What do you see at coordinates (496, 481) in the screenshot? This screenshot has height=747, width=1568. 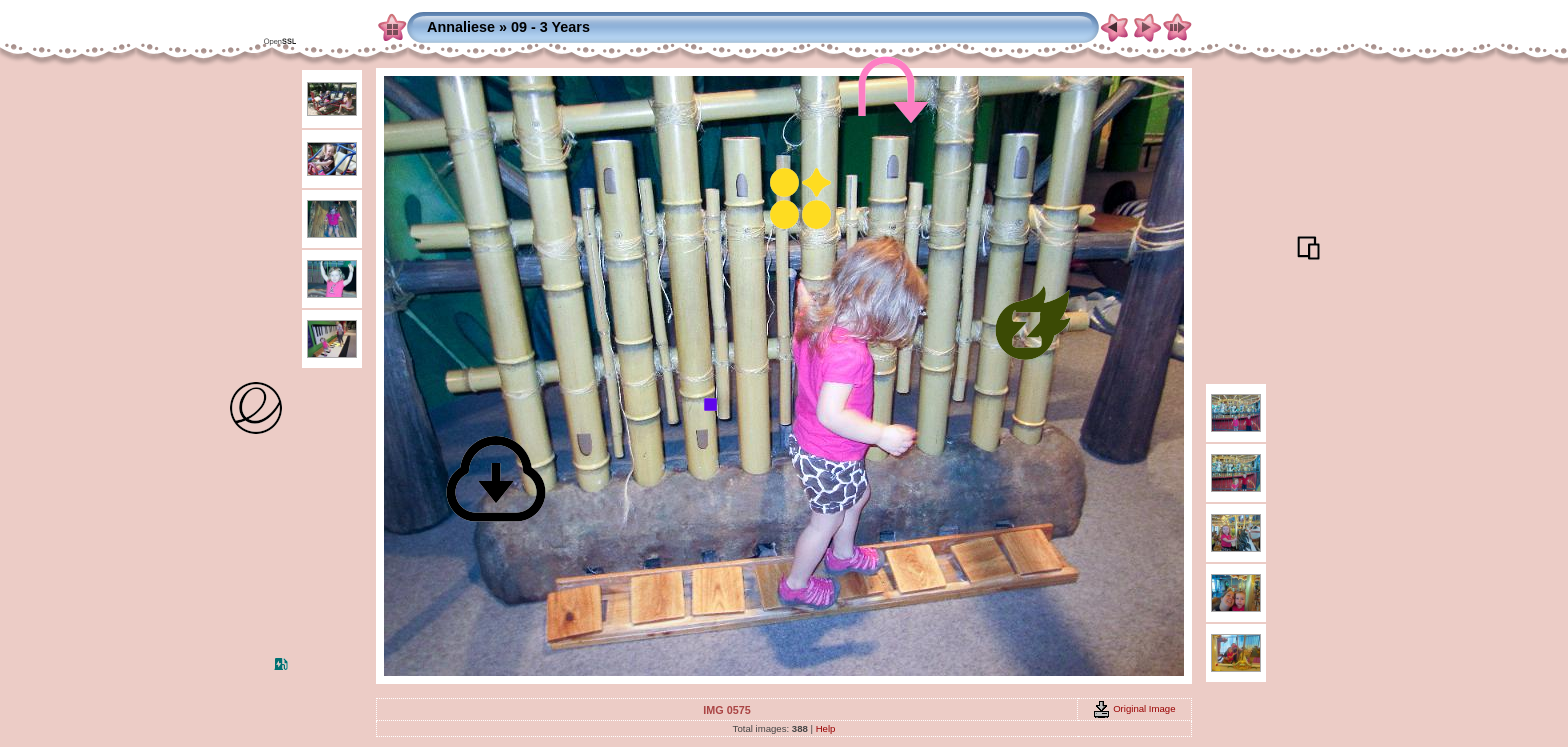 I see `download file from cloud storage` at bounding box center [496, 481].